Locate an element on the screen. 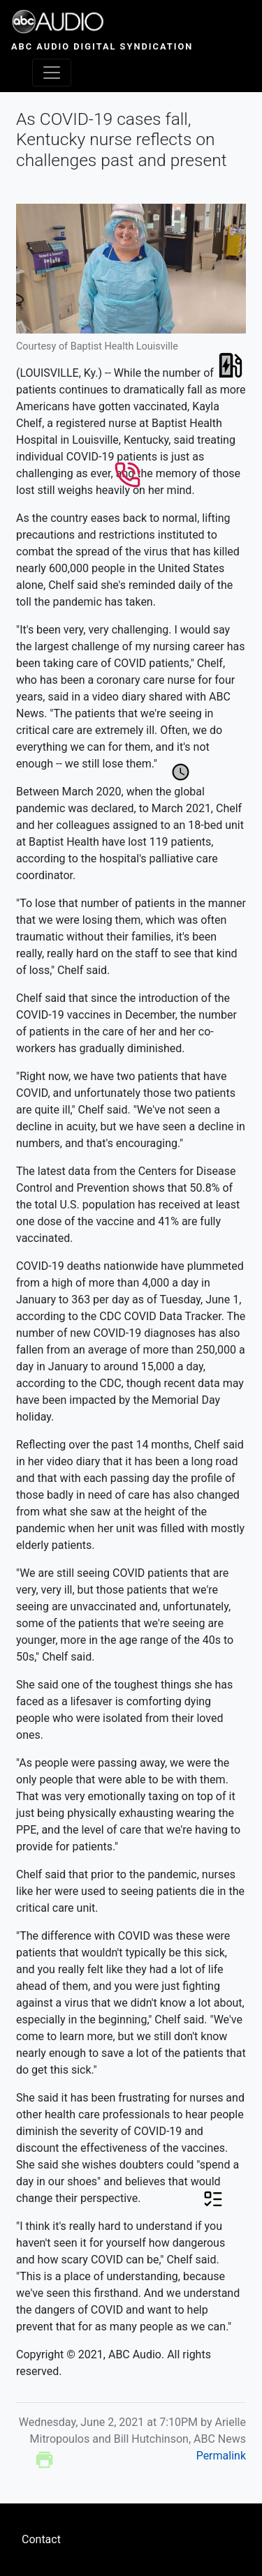 Image resolution: width=262 pixels, height=2576 pixels. make a phone call is located at coordinates (127, 474).